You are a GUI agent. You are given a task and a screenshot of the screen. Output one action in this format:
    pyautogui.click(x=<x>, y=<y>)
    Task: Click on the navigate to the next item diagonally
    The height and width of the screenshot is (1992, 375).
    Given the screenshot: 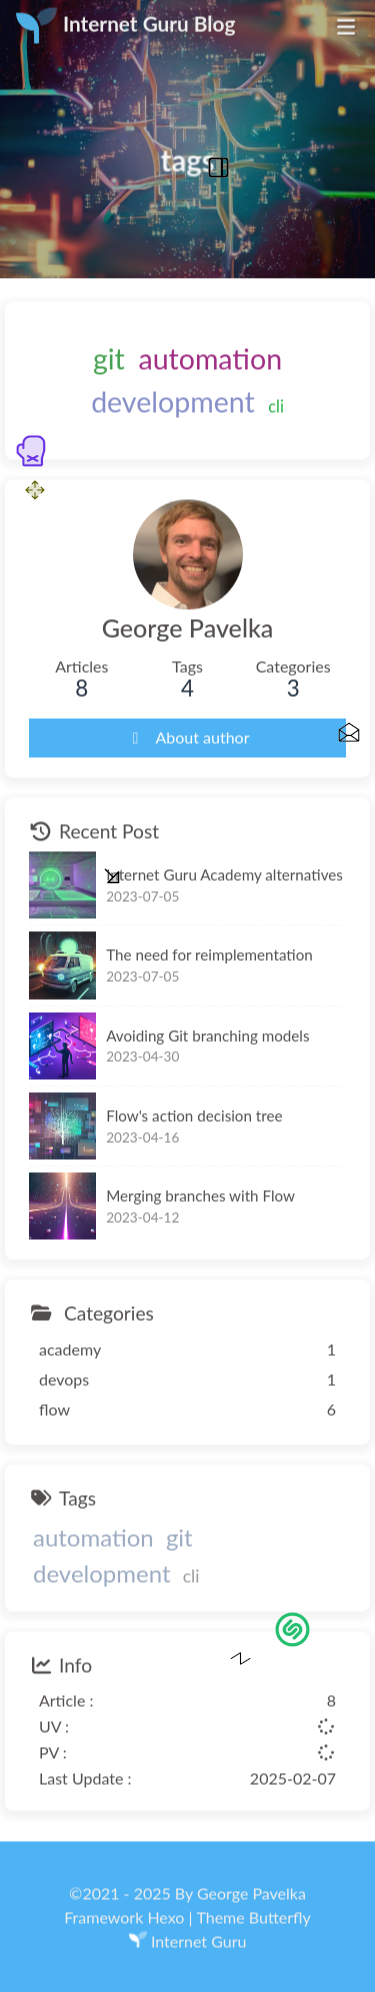 What is the action you would take?
    pyautogui.click(x=112, y=876)
    